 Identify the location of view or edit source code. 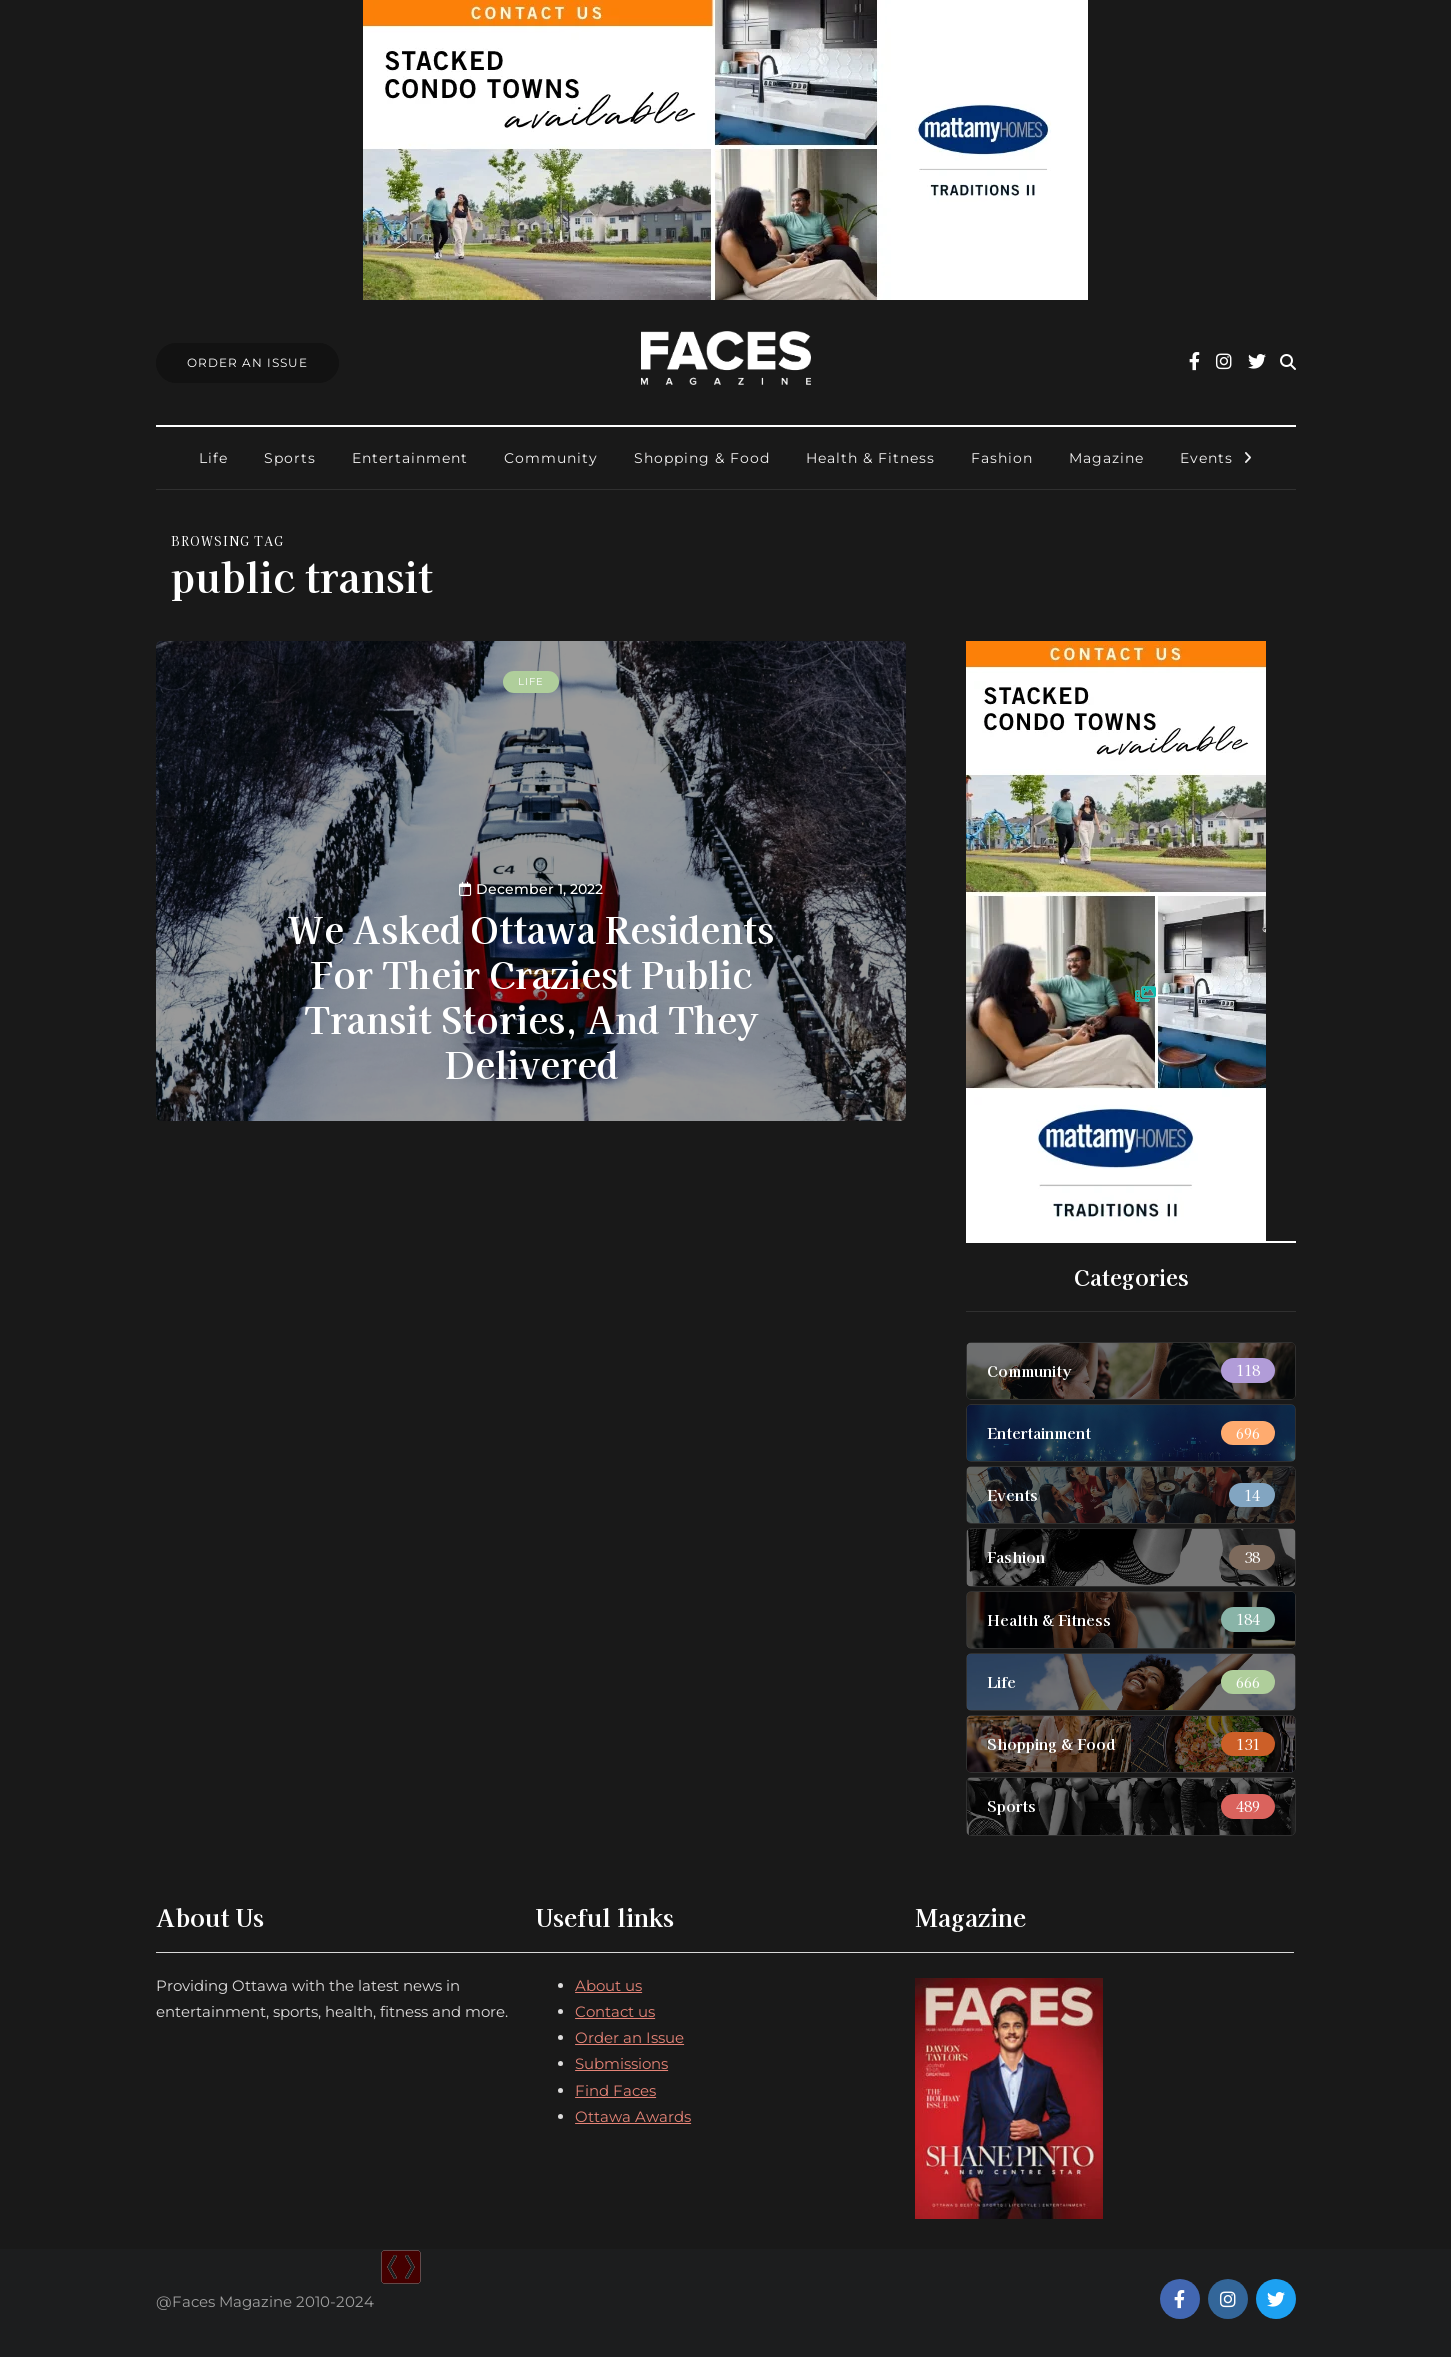
(401, 2267).